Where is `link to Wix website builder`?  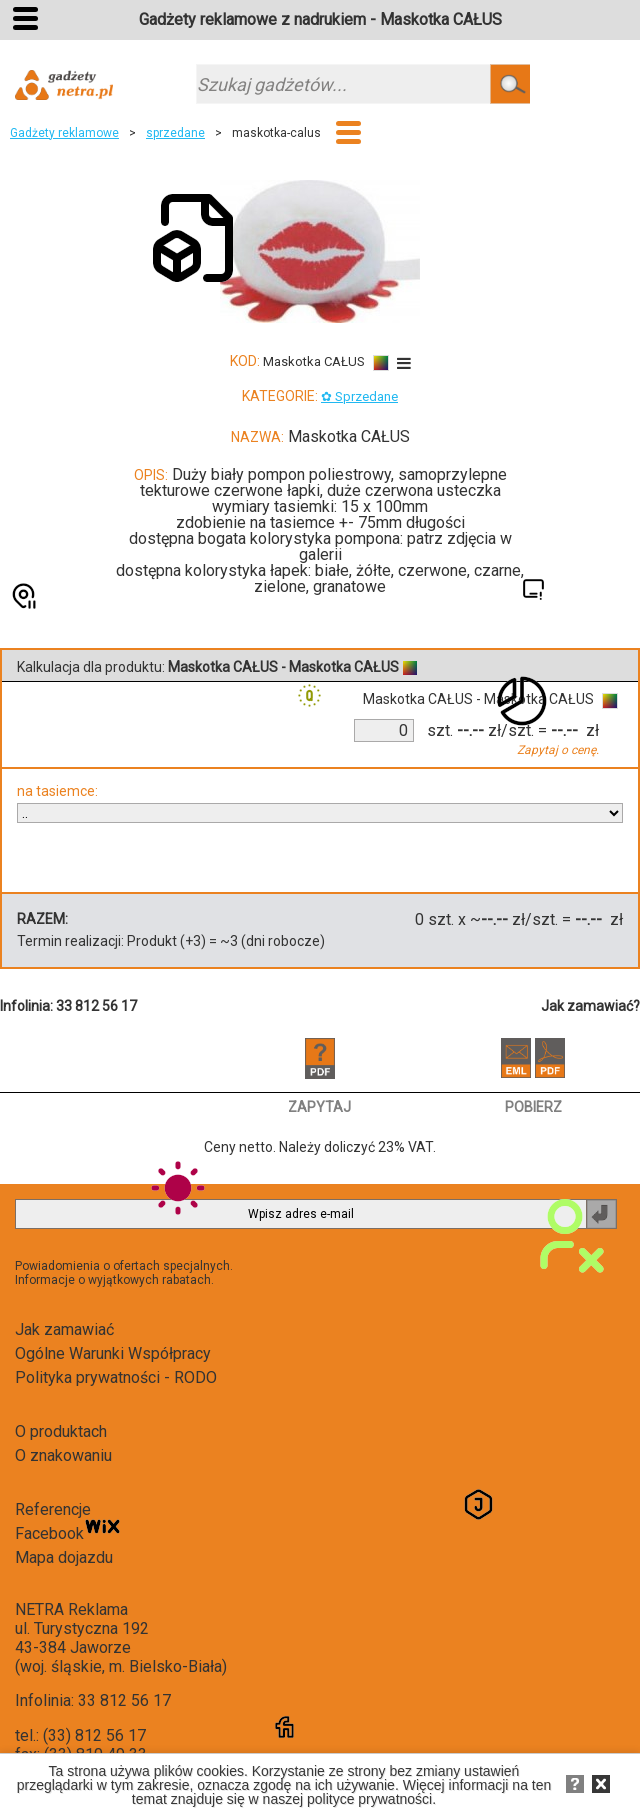 link to Wix website builder is located at coordinates (102, 1526).